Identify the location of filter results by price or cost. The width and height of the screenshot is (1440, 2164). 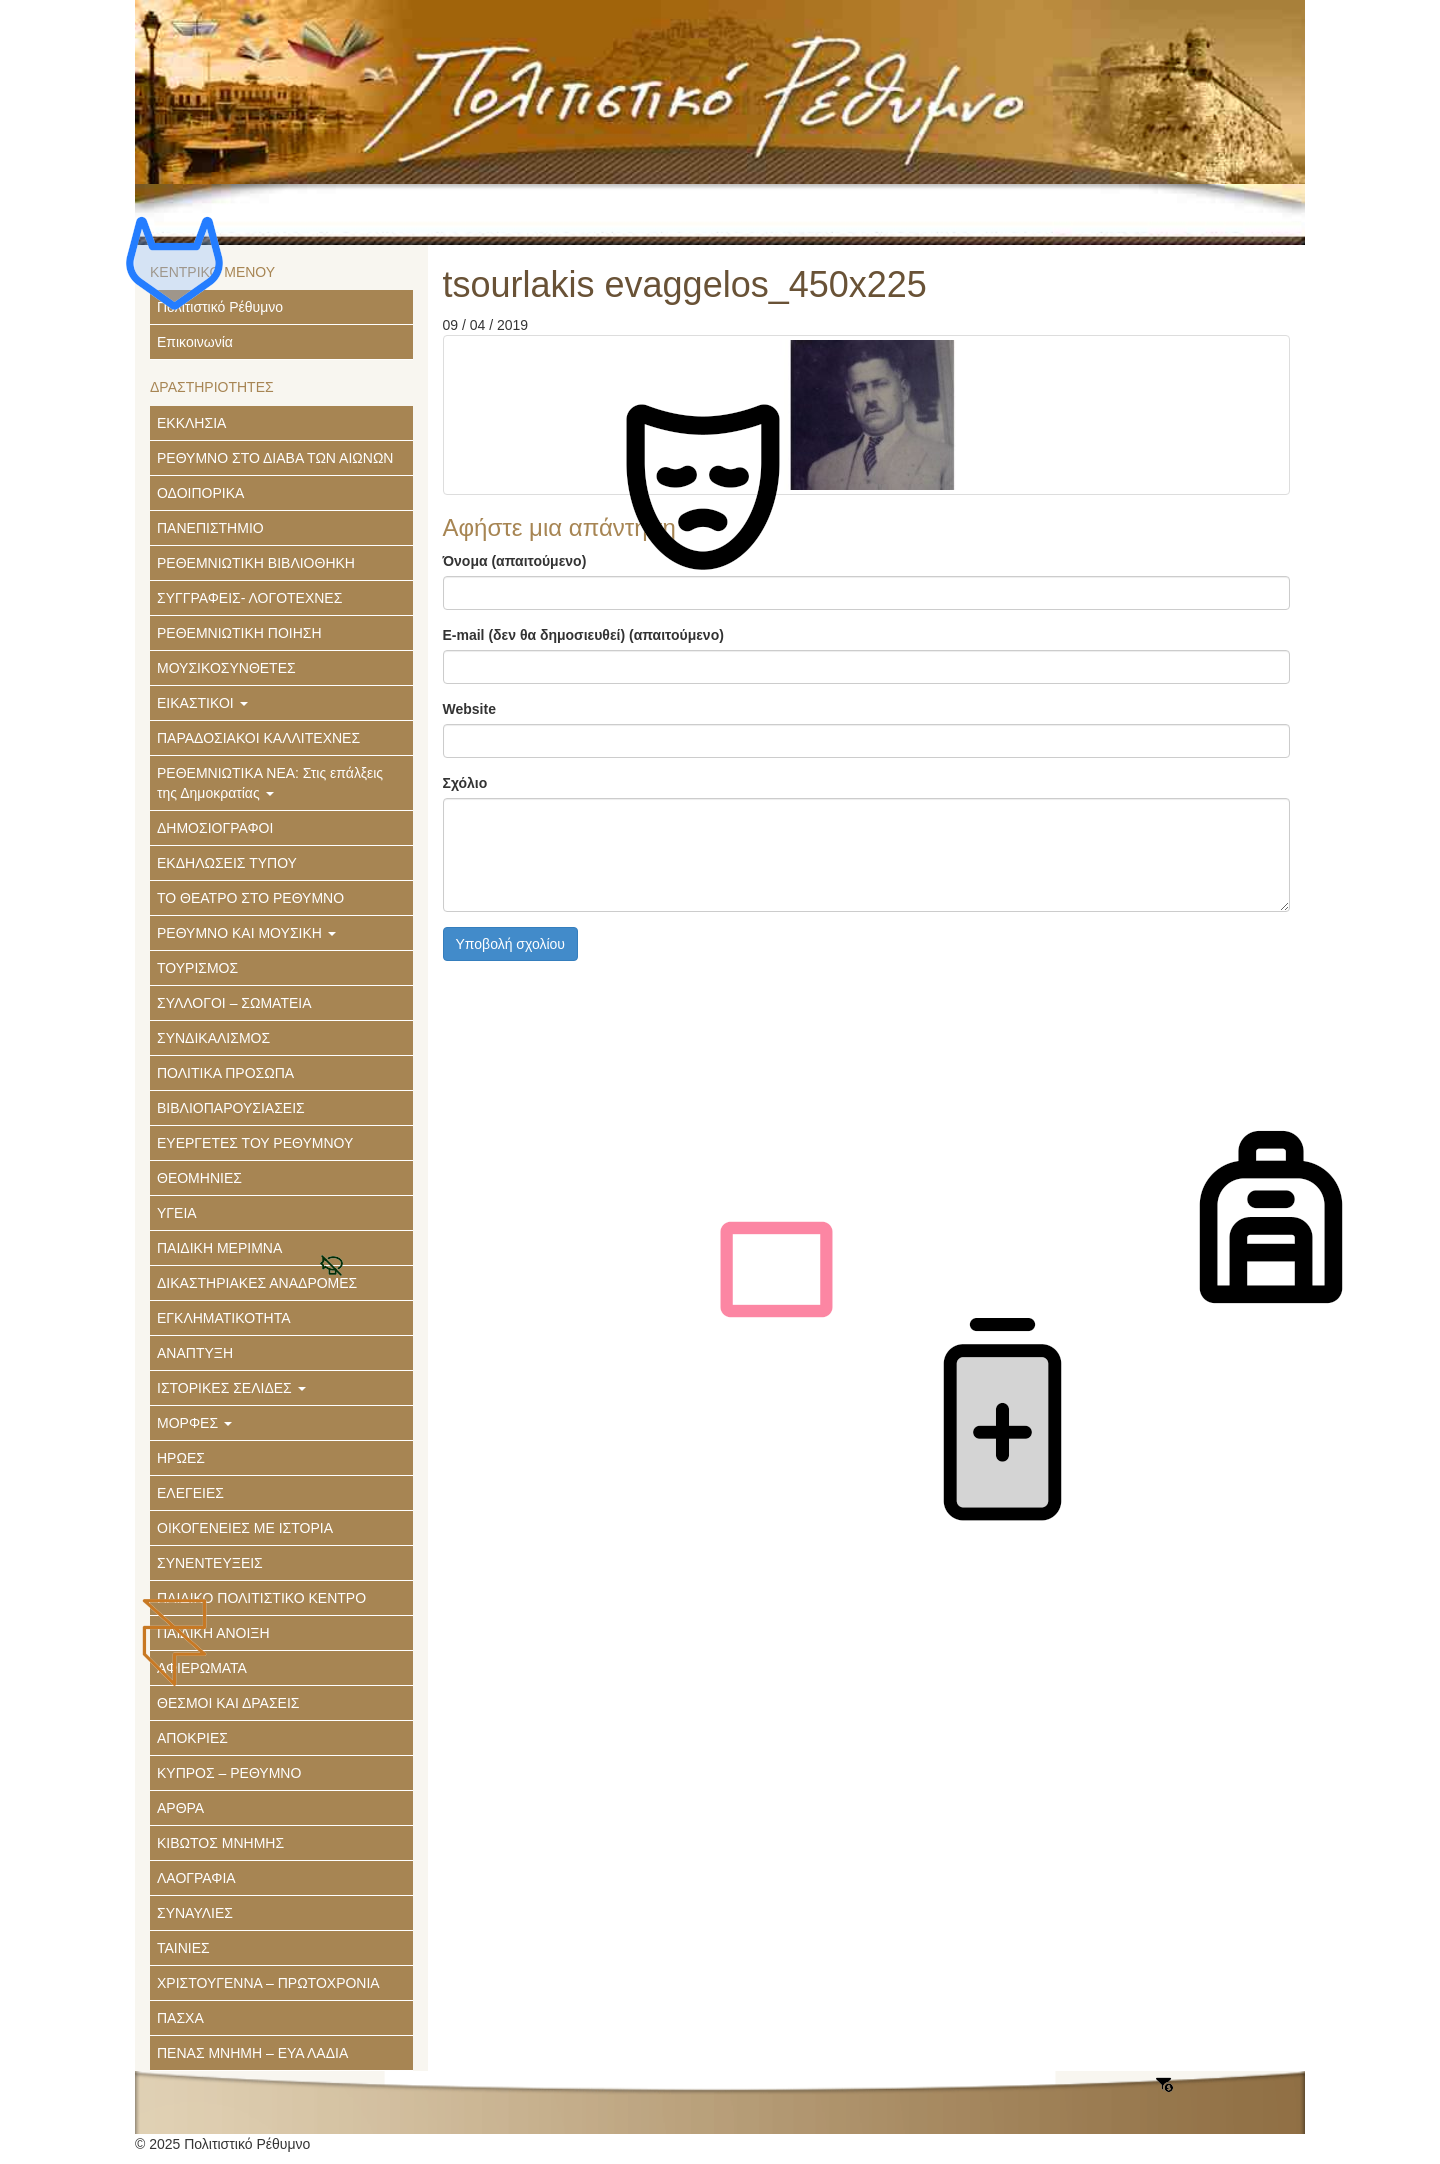
(1164, 2083).